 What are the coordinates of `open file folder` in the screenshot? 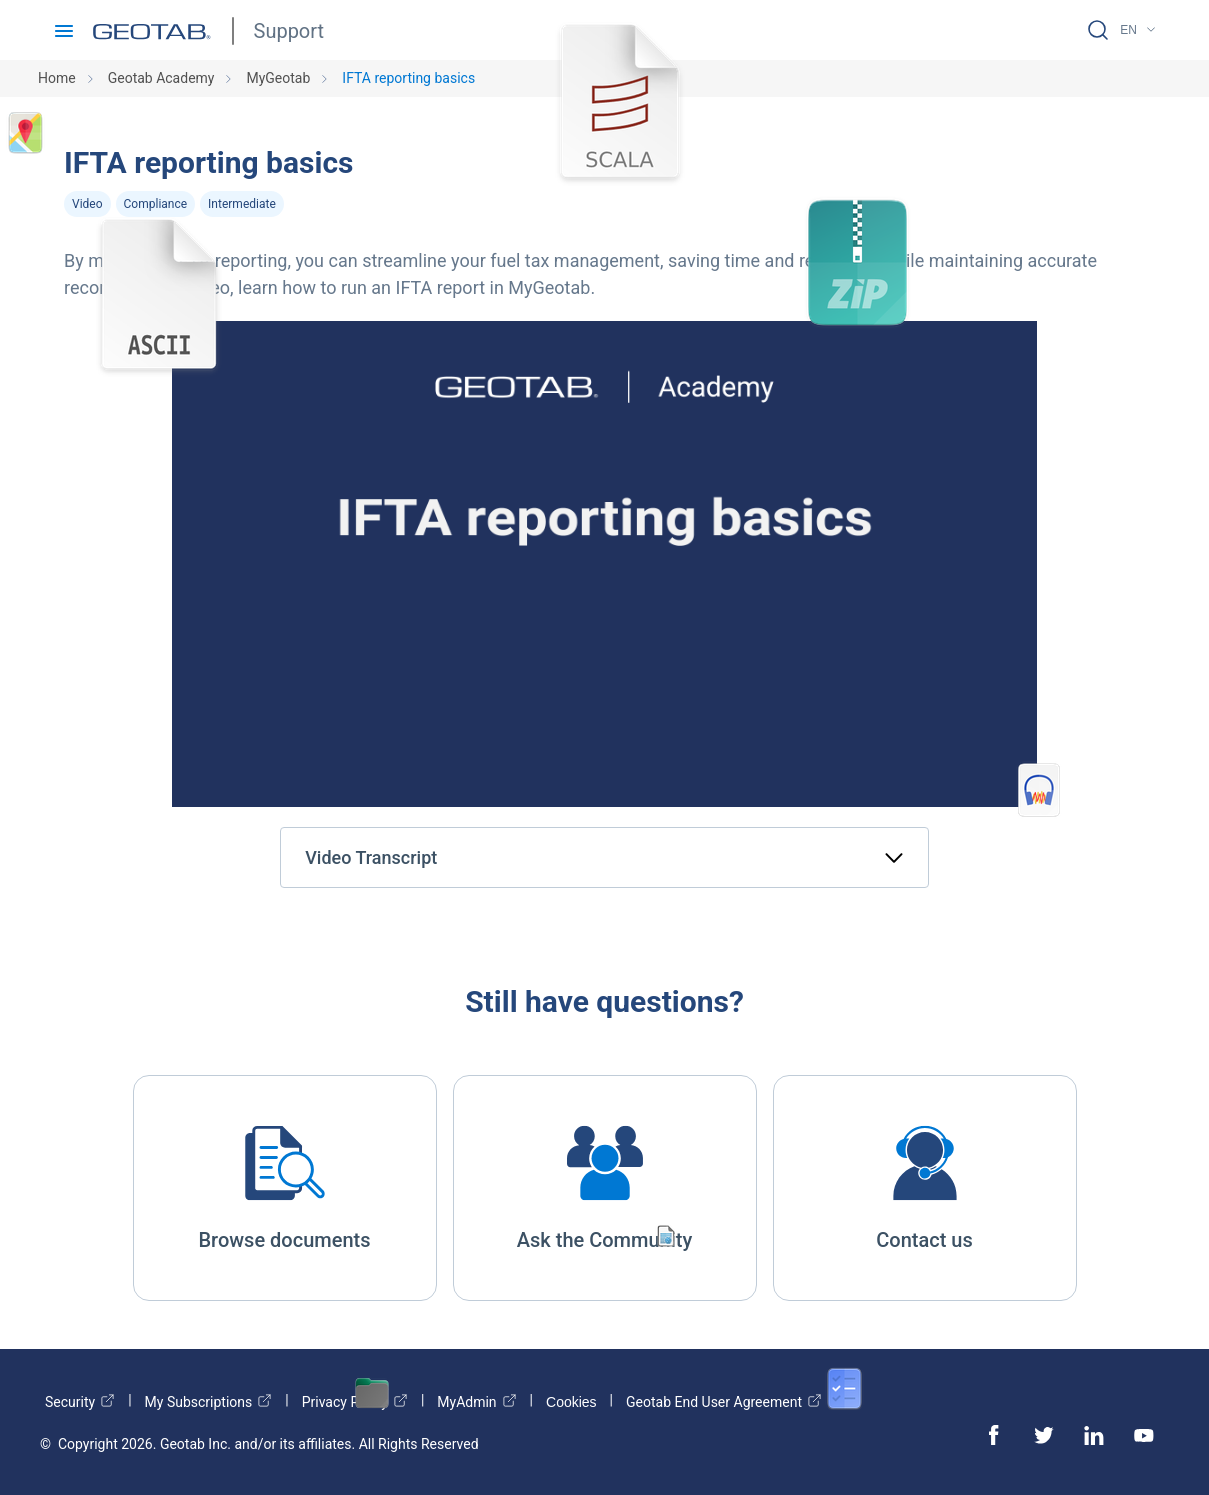 It's located at (372, 1393).